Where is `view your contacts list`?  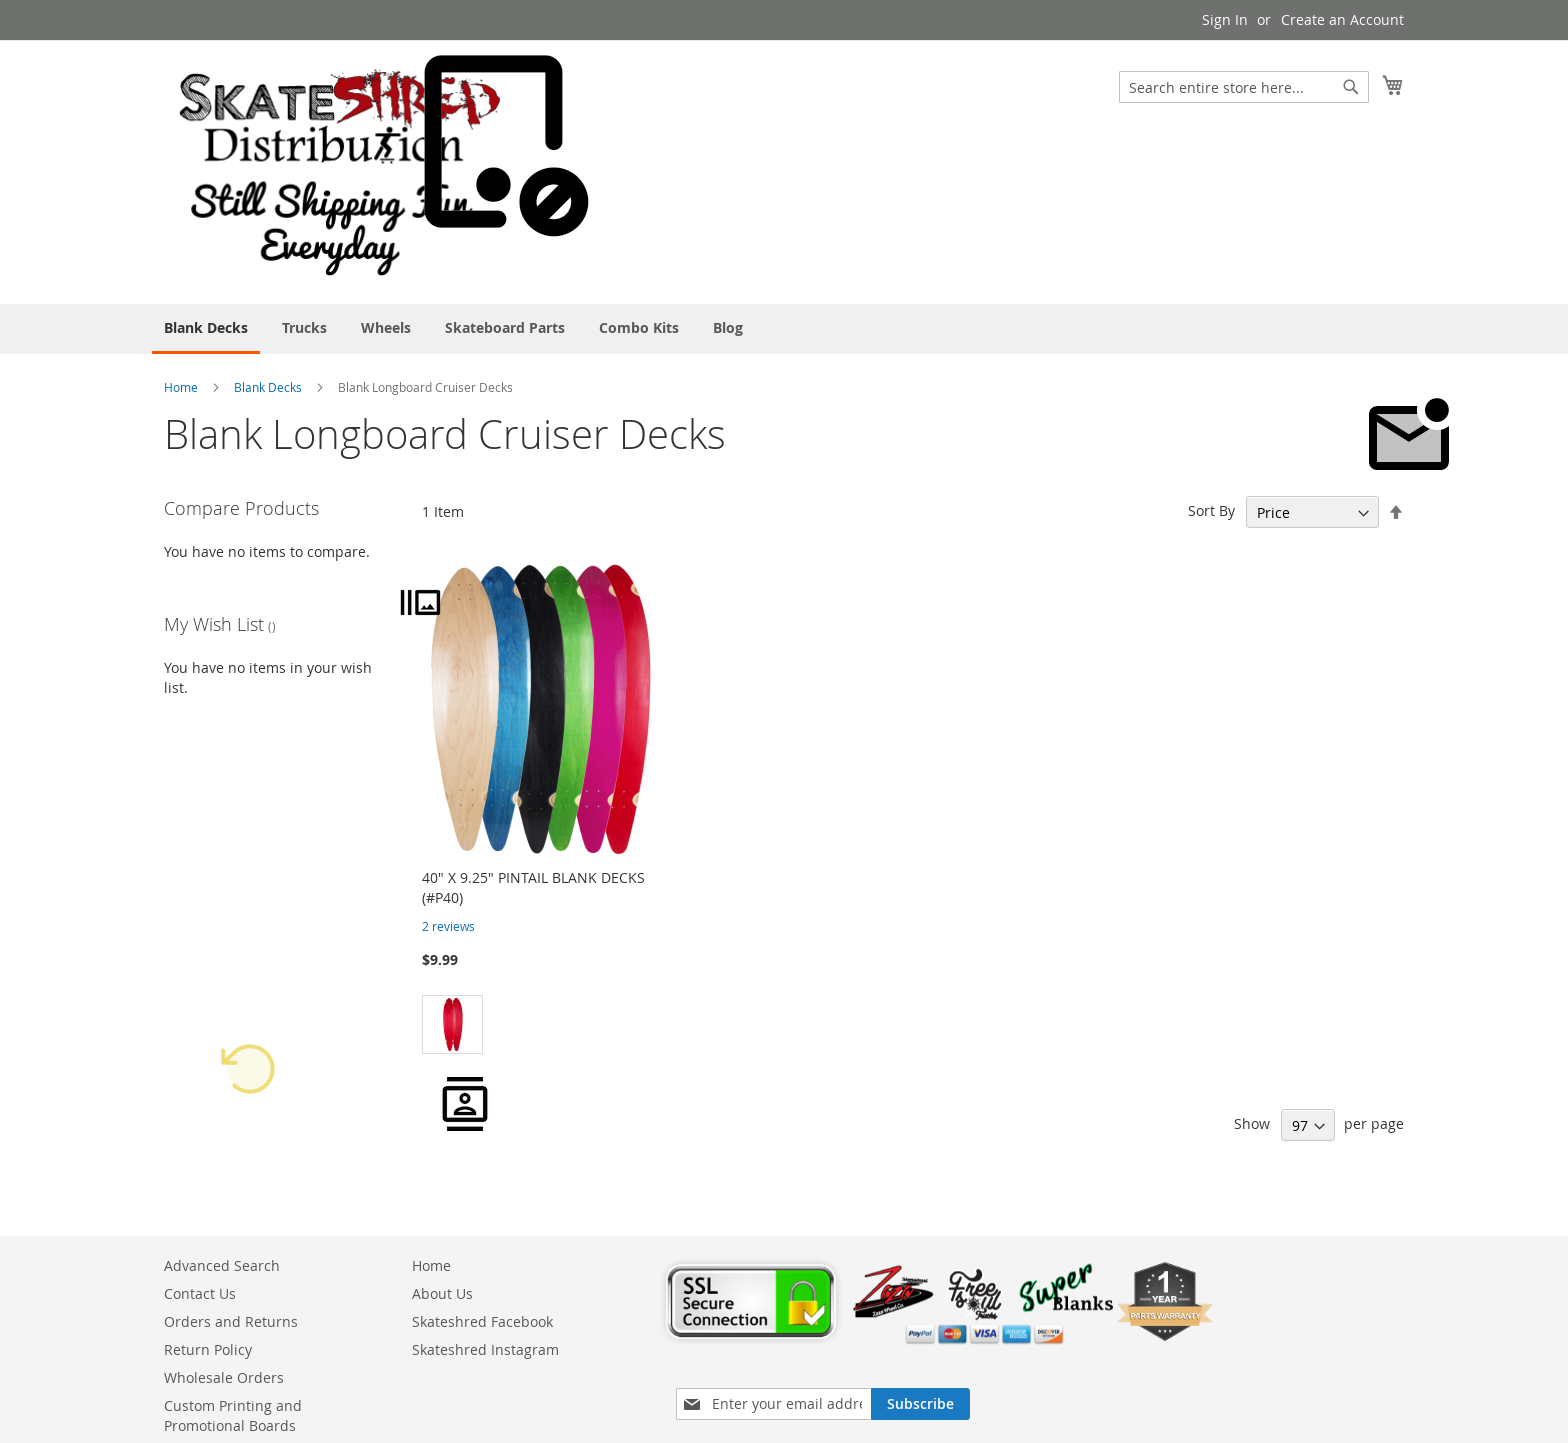 view your contacts list is located at coordinates (465, 1104).